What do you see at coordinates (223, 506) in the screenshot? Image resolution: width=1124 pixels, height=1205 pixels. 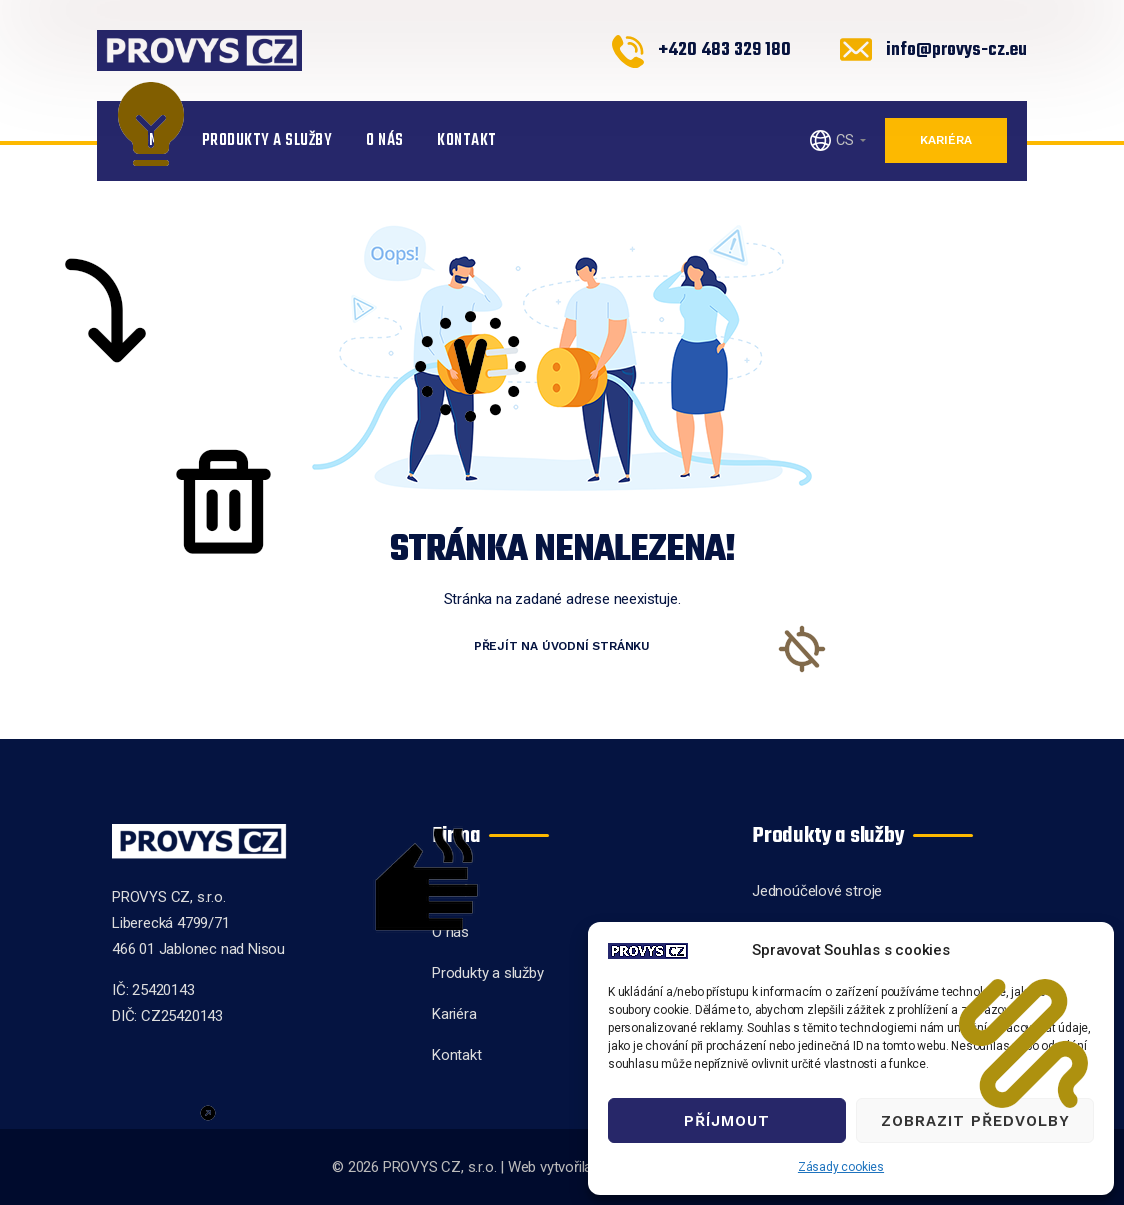 I see `delete selected item` at bounding box center [223, 506].